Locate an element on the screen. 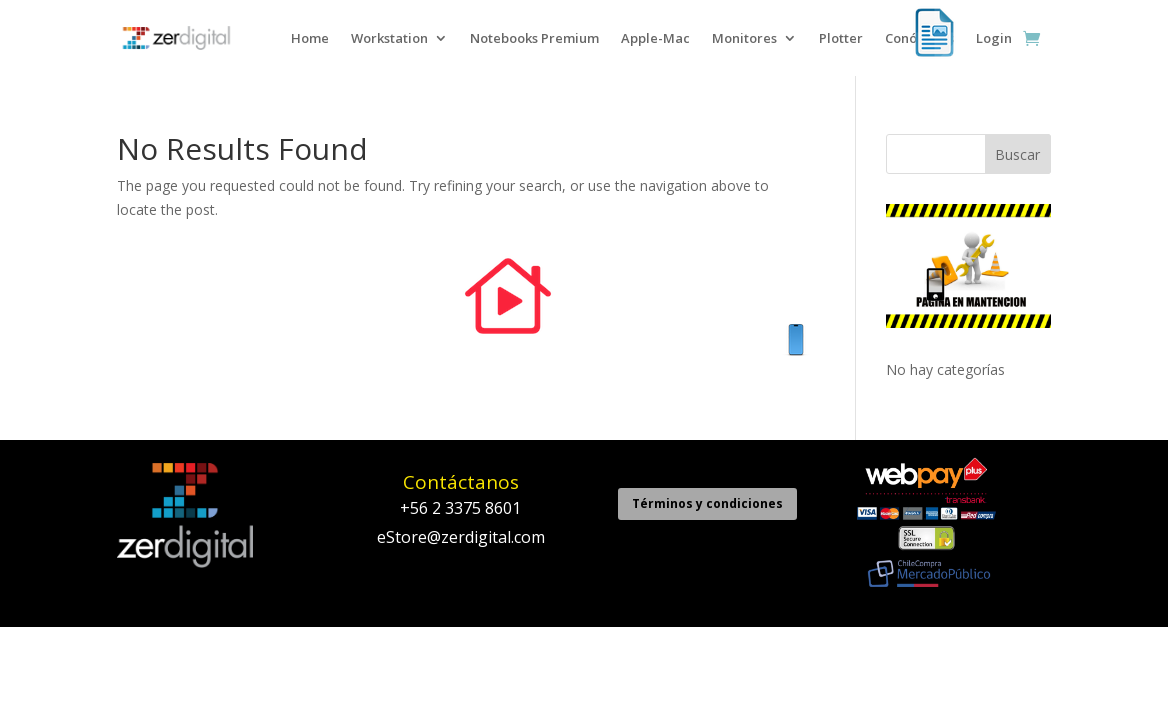 The height and width of the screenshot is (720, 1168). access home sharing preferences is located at coordinates (508, 296).